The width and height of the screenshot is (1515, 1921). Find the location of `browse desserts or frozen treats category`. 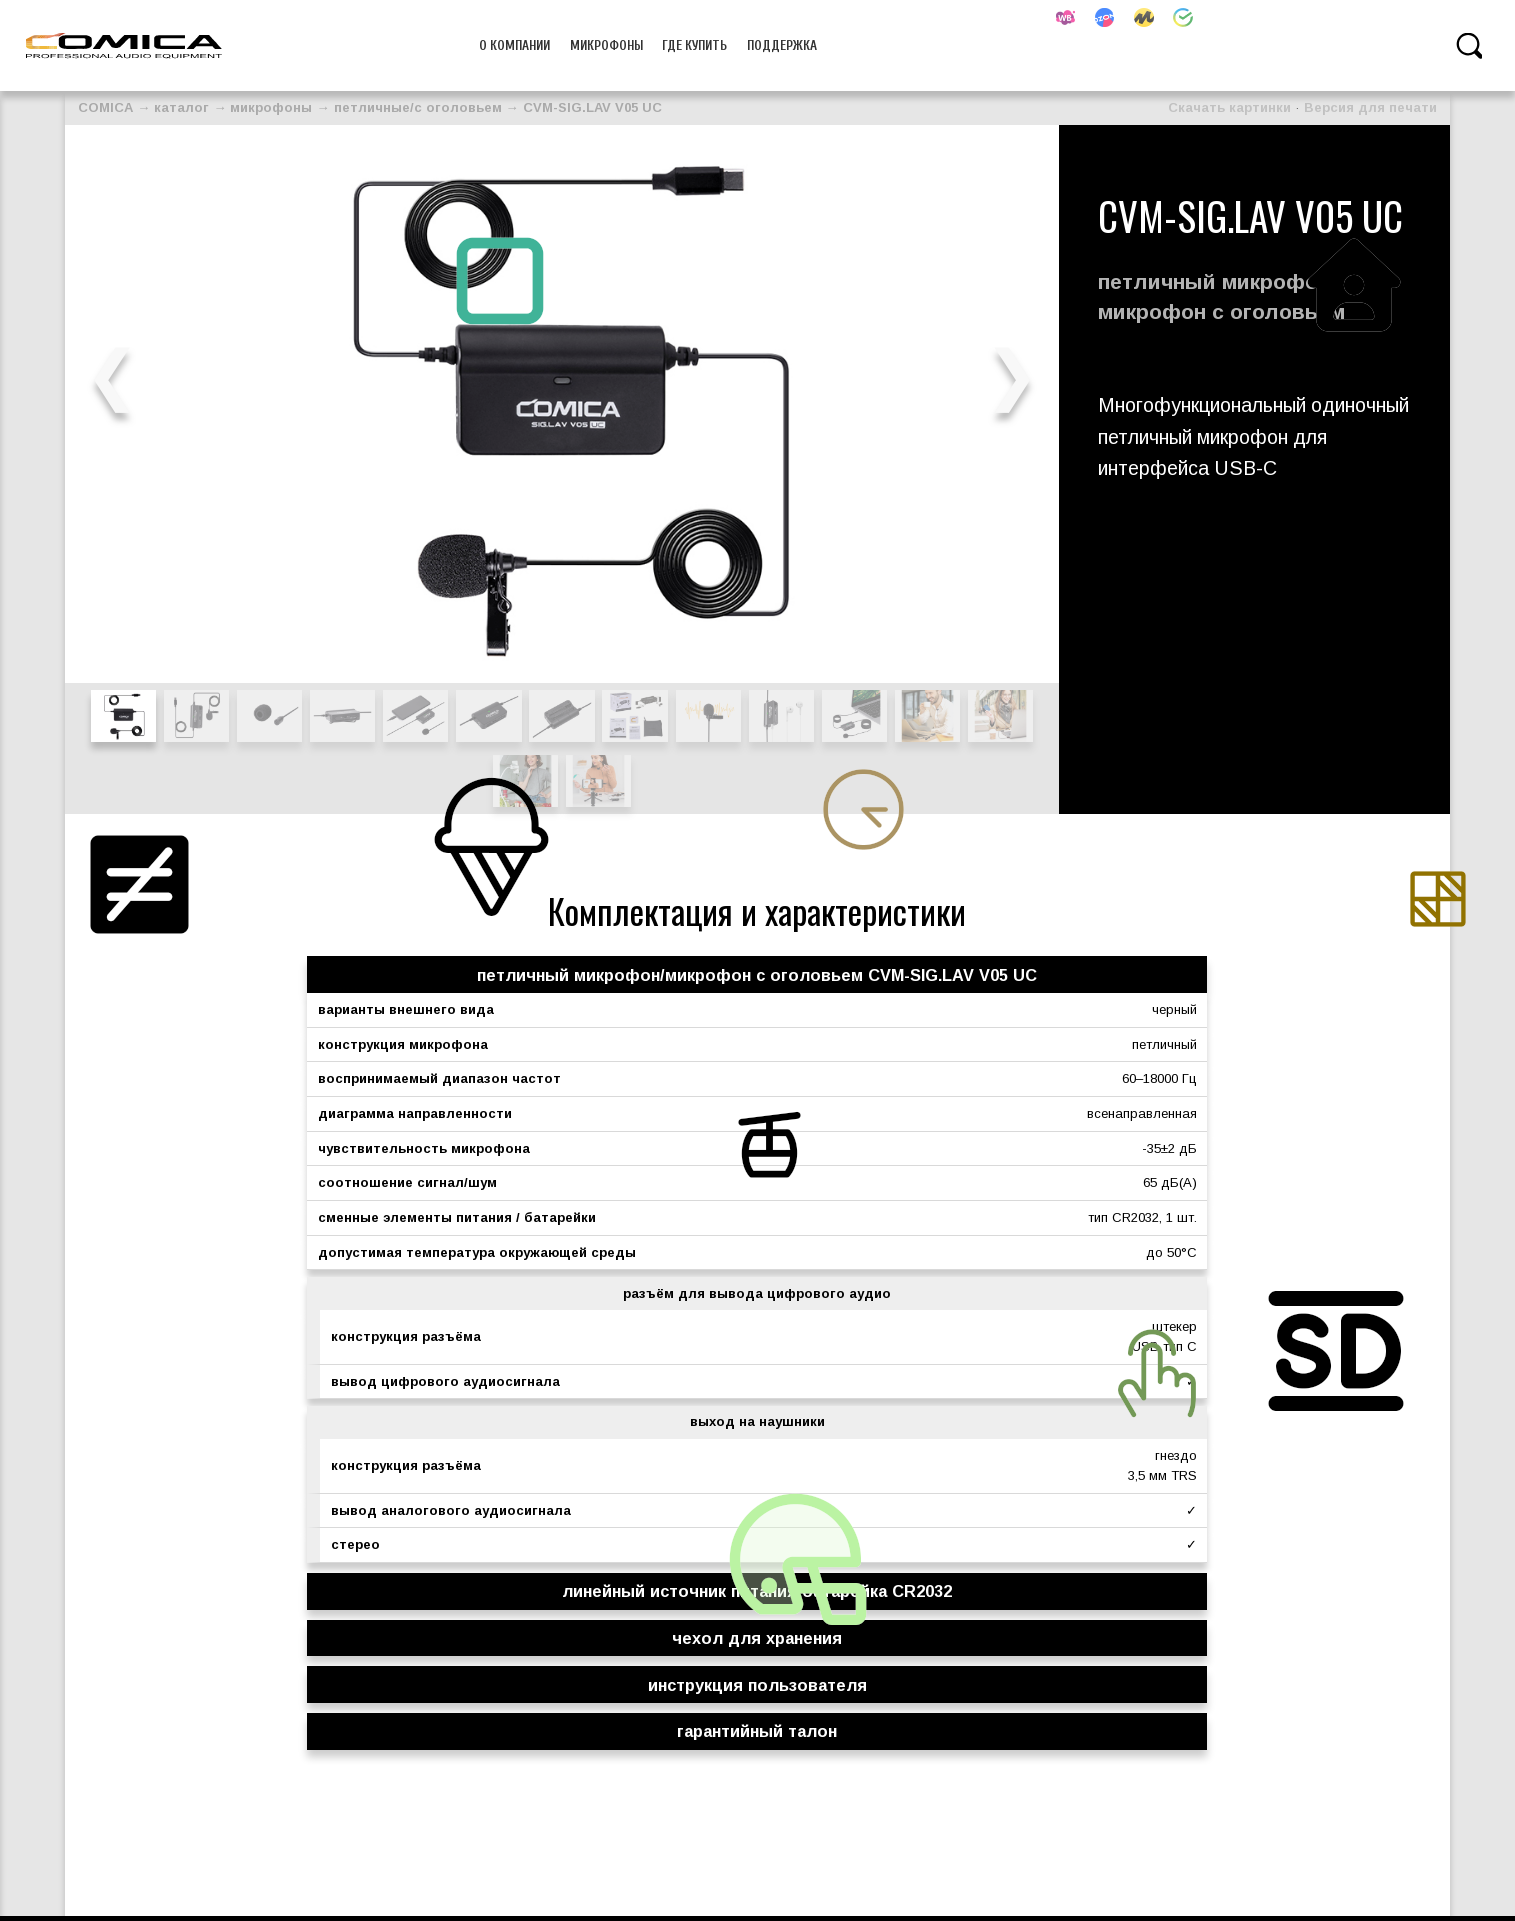

browse desserts or frozen treats category is located at coordinates (491, 844).